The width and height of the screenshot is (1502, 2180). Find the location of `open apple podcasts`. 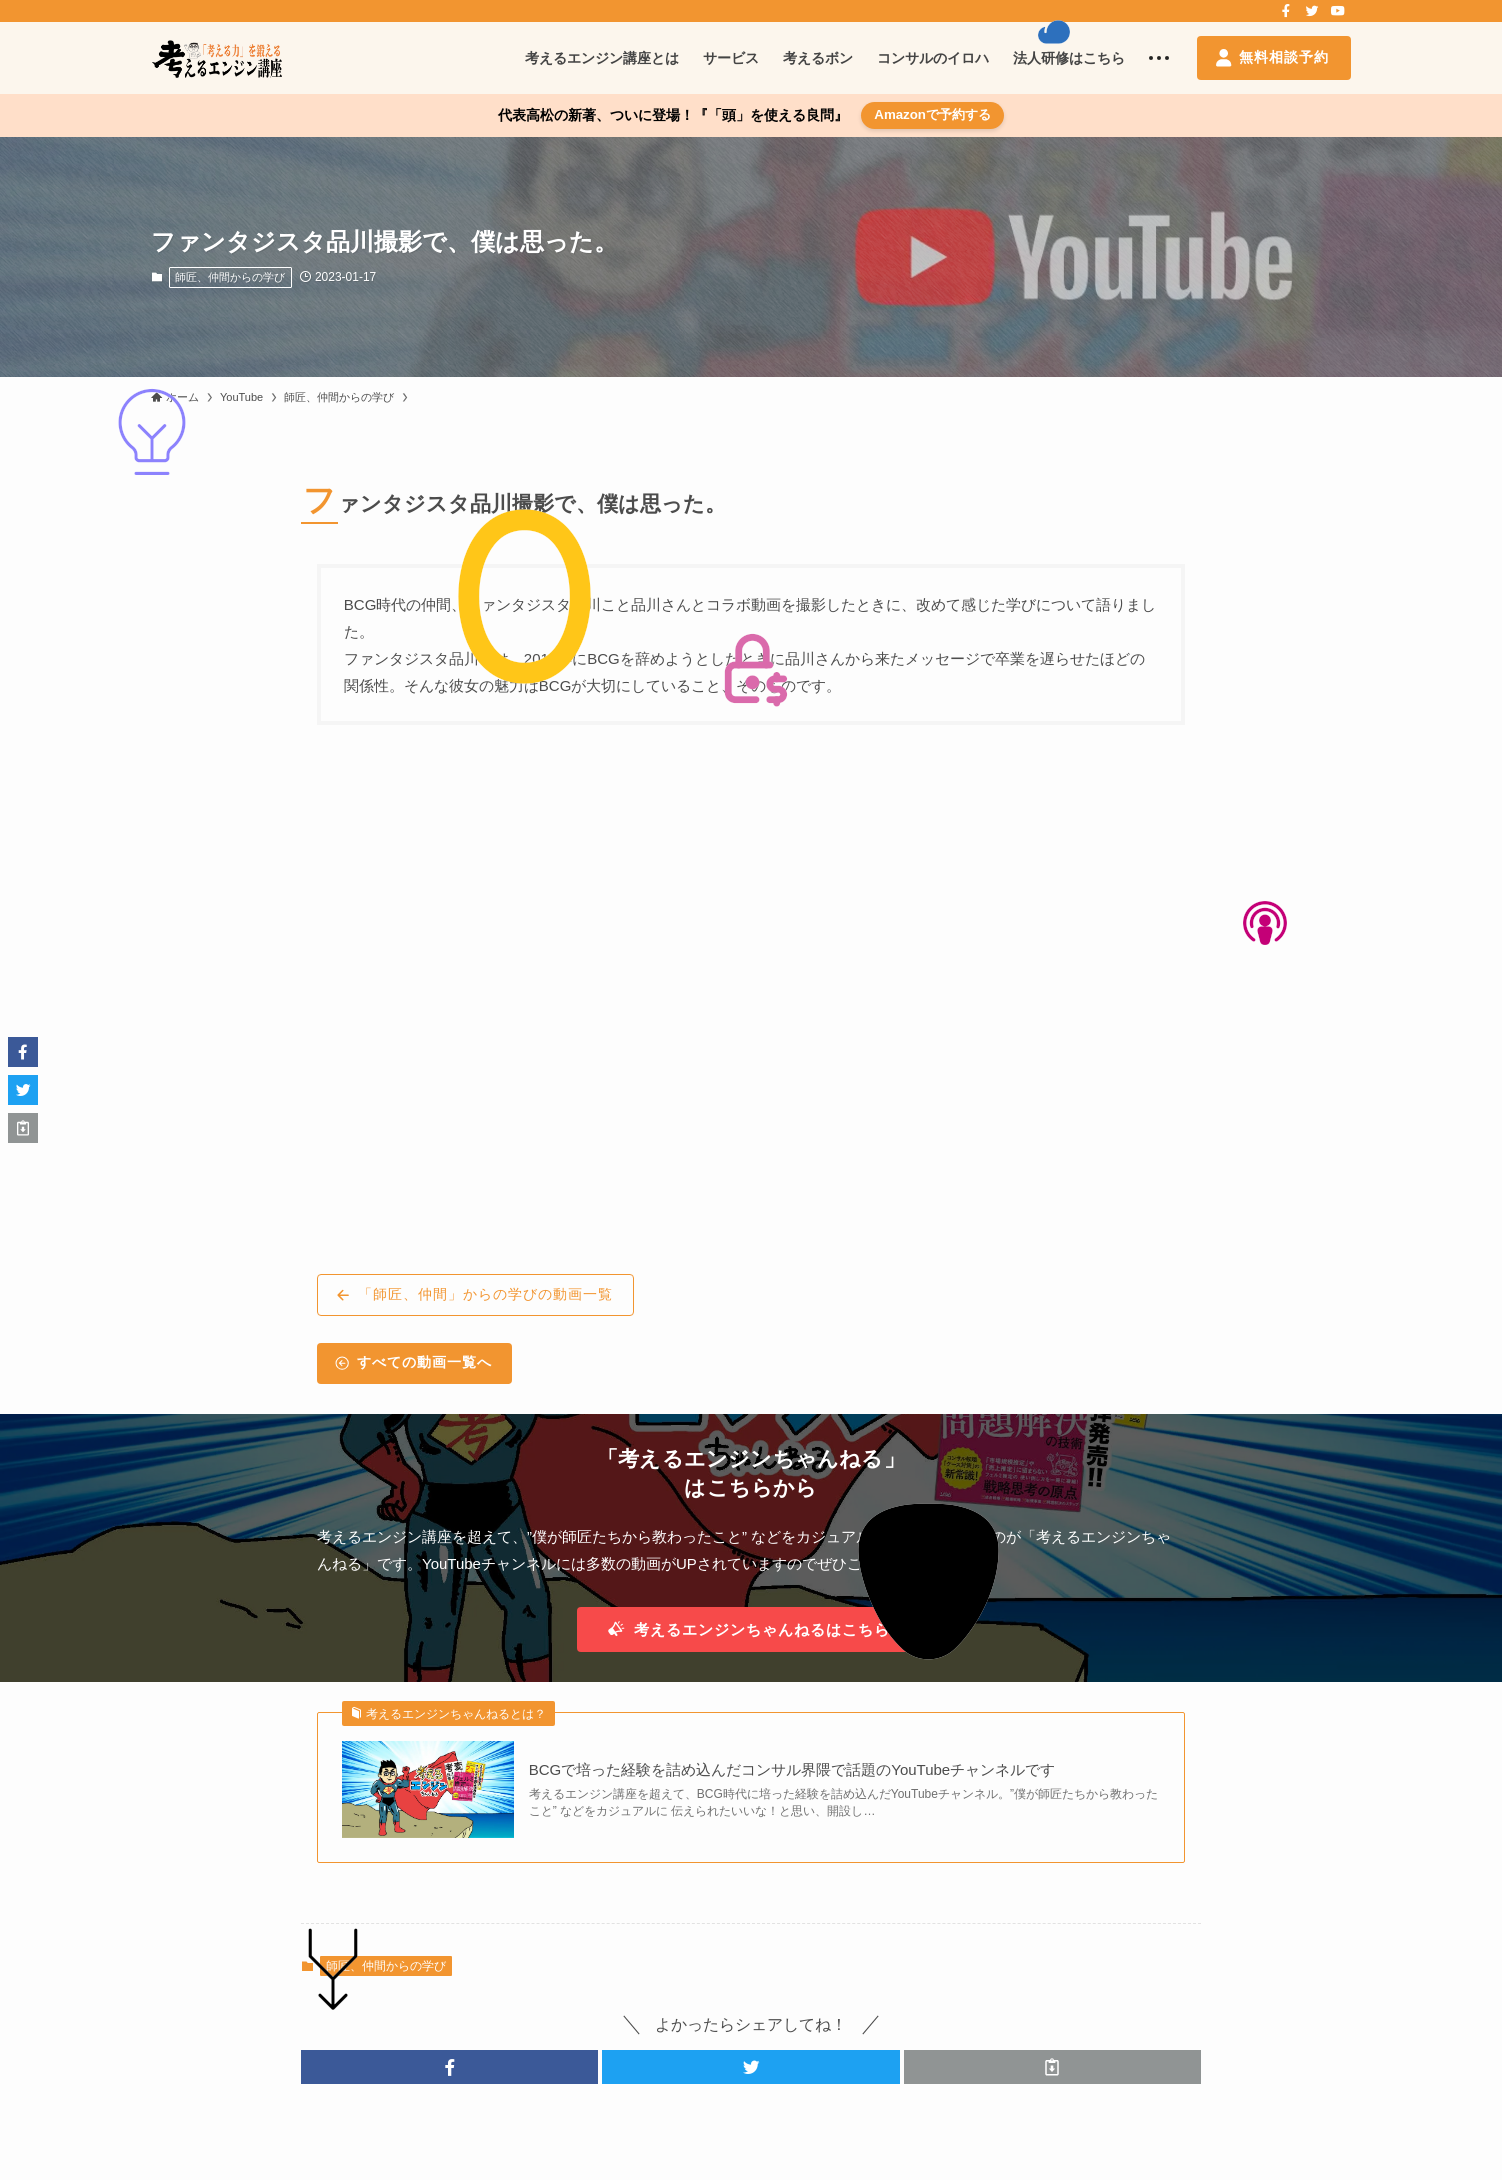

open apple podcasts is located at coordinates (1265, 923).